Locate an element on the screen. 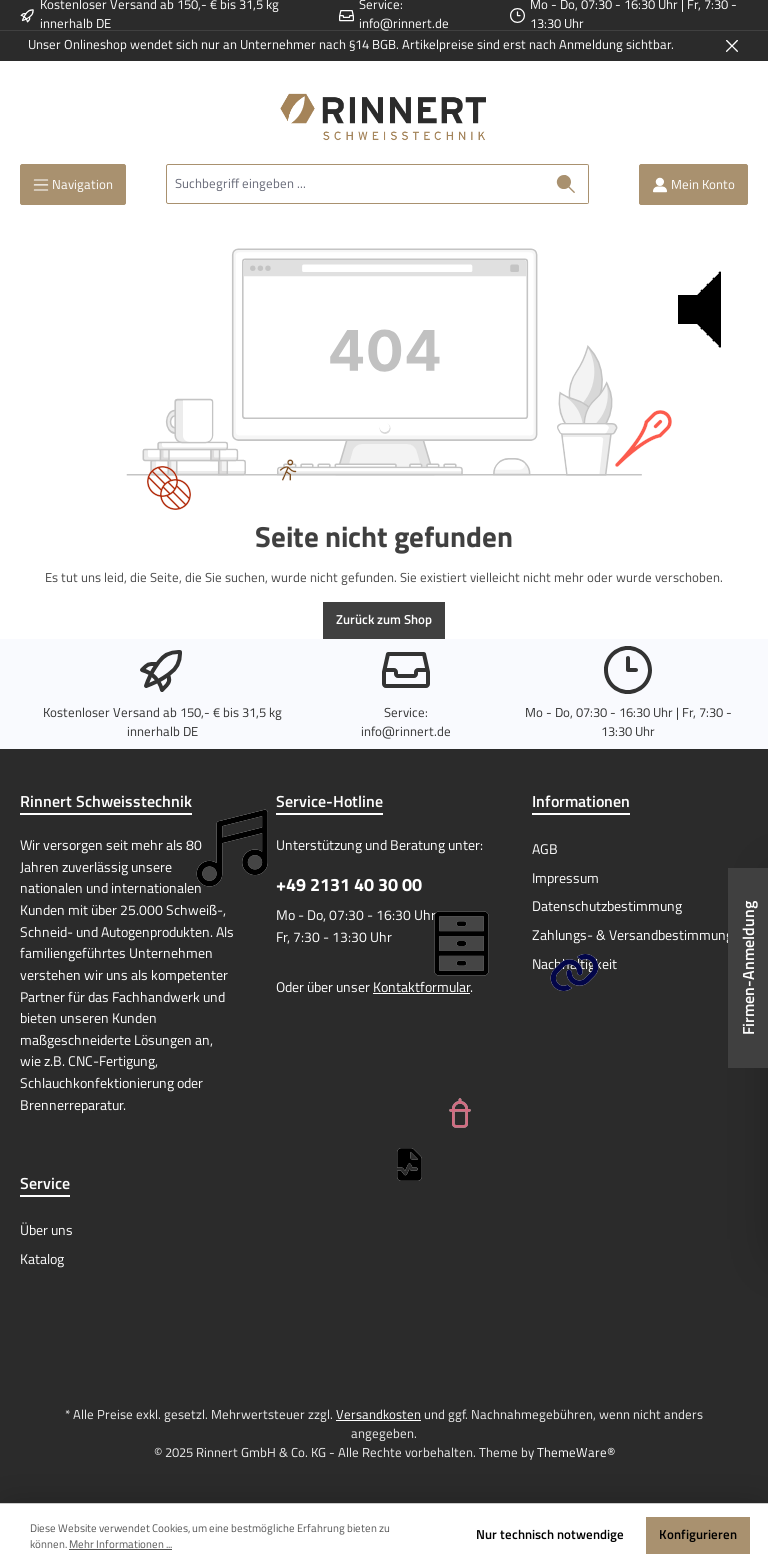 The image size is (768, 1567). merge or combine selected layers is located at coordinates (169, 488).